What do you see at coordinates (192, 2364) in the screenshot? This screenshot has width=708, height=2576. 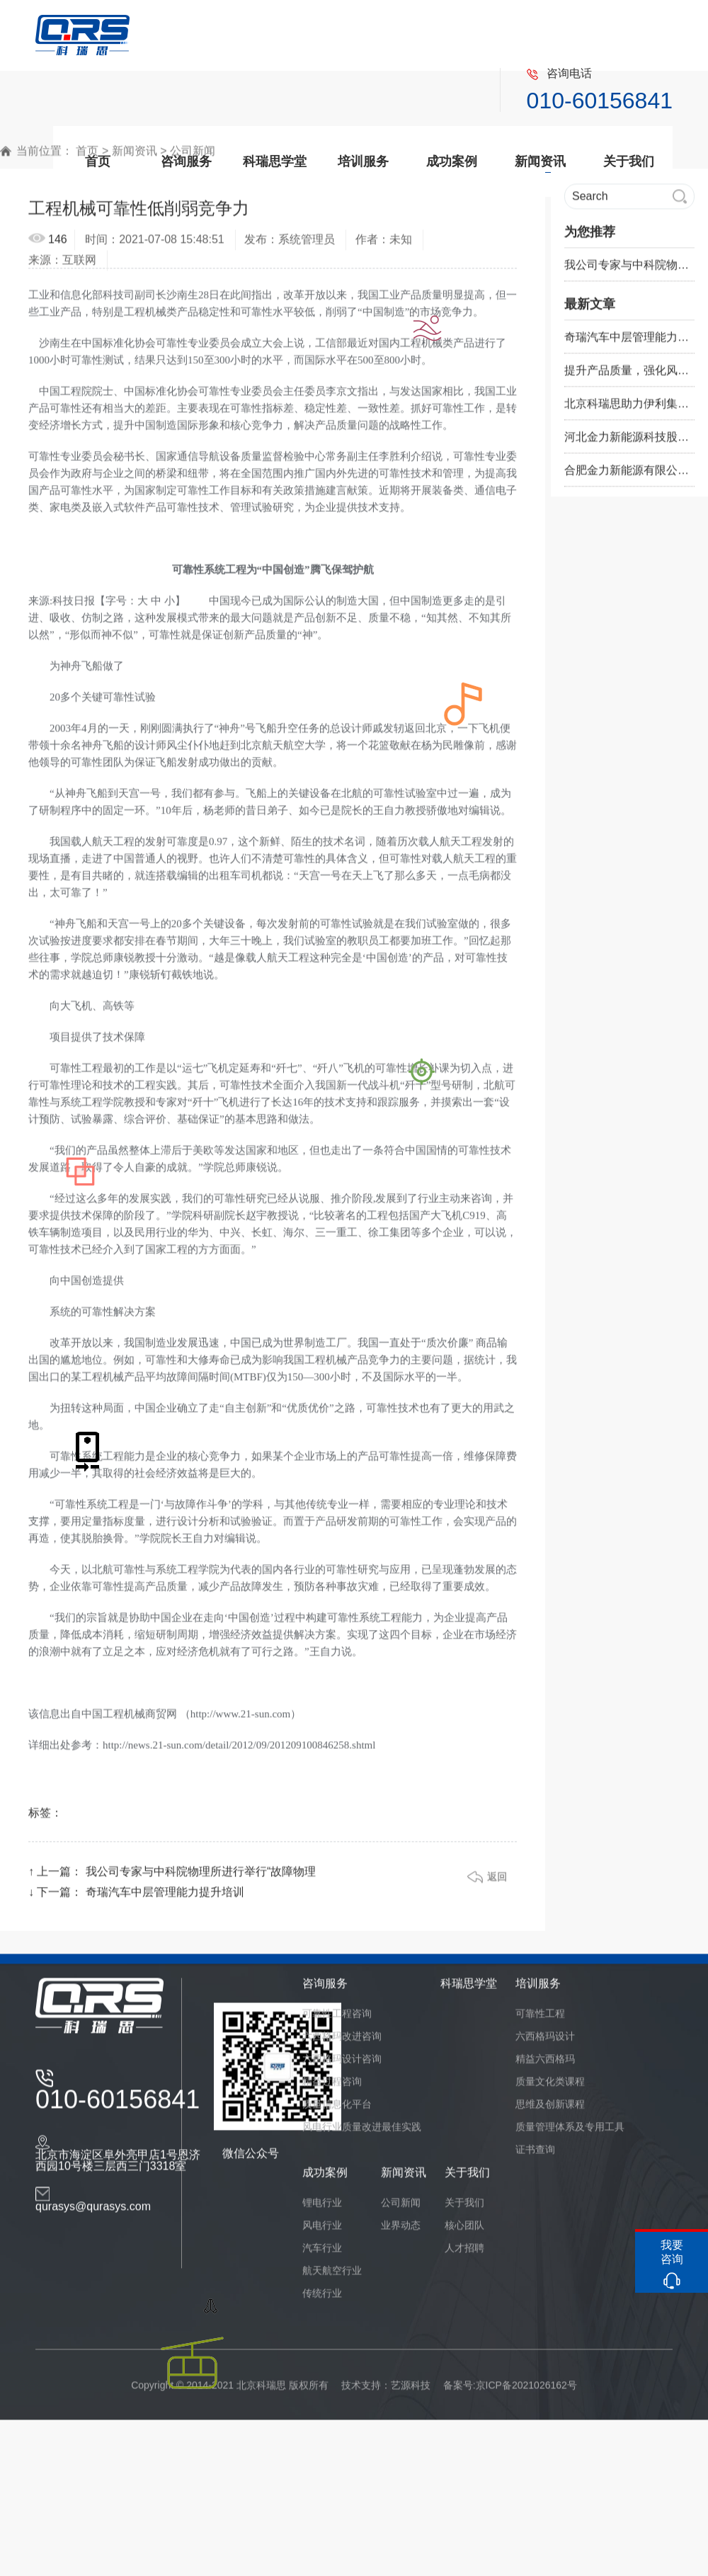 I see `access cable car or gondola transit options` at bounding box center [192, 2364].